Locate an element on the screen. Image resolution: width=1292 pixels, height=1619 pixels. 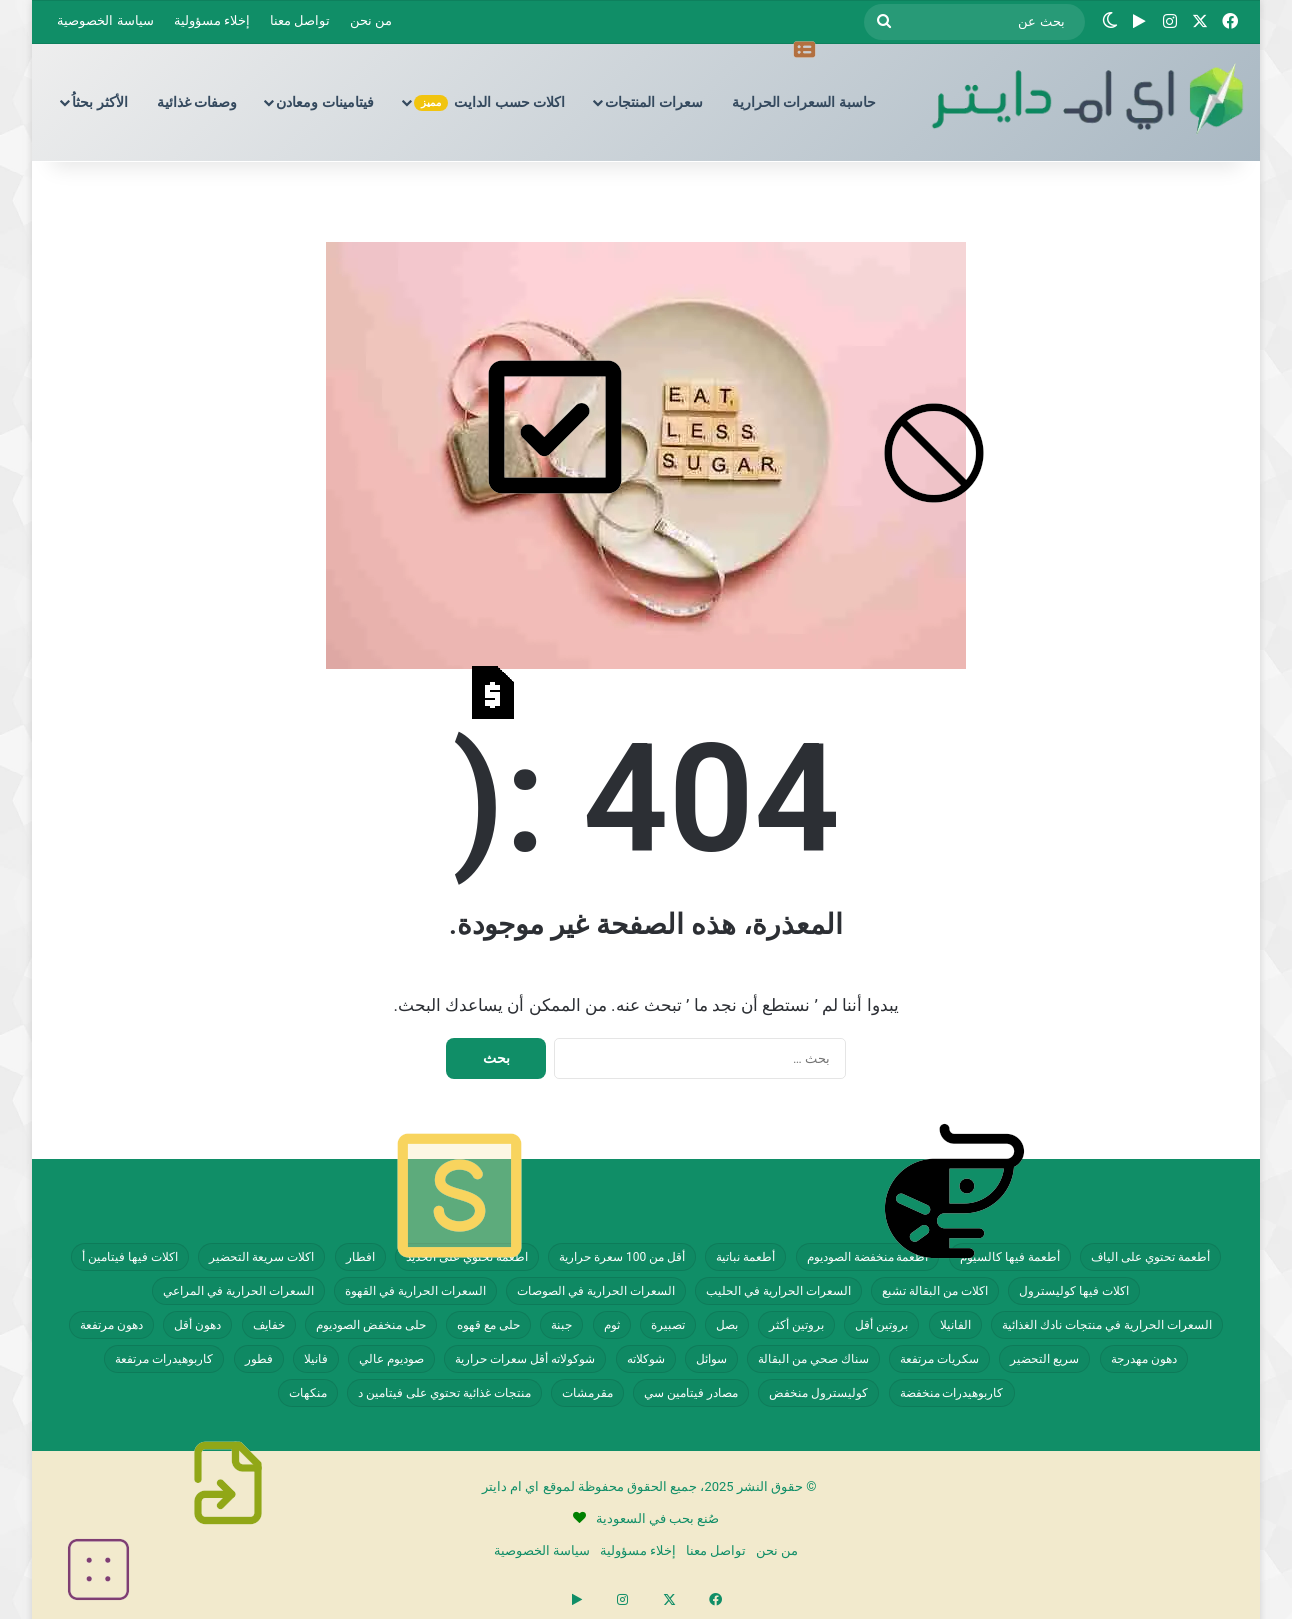
filter or browse seafood menu items is located at coordinates (954, 1193).